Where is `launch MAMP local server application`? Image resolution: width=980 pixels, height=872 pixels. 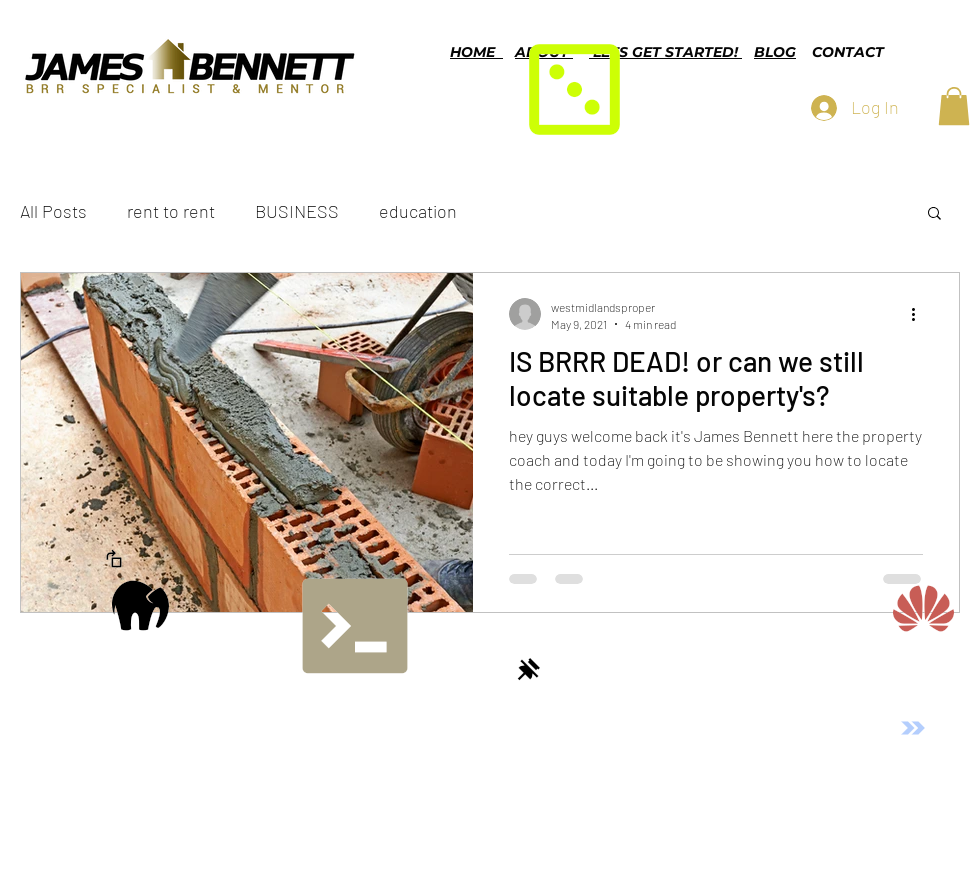 launch MAMP local server application is located at coordinates (140, 605).